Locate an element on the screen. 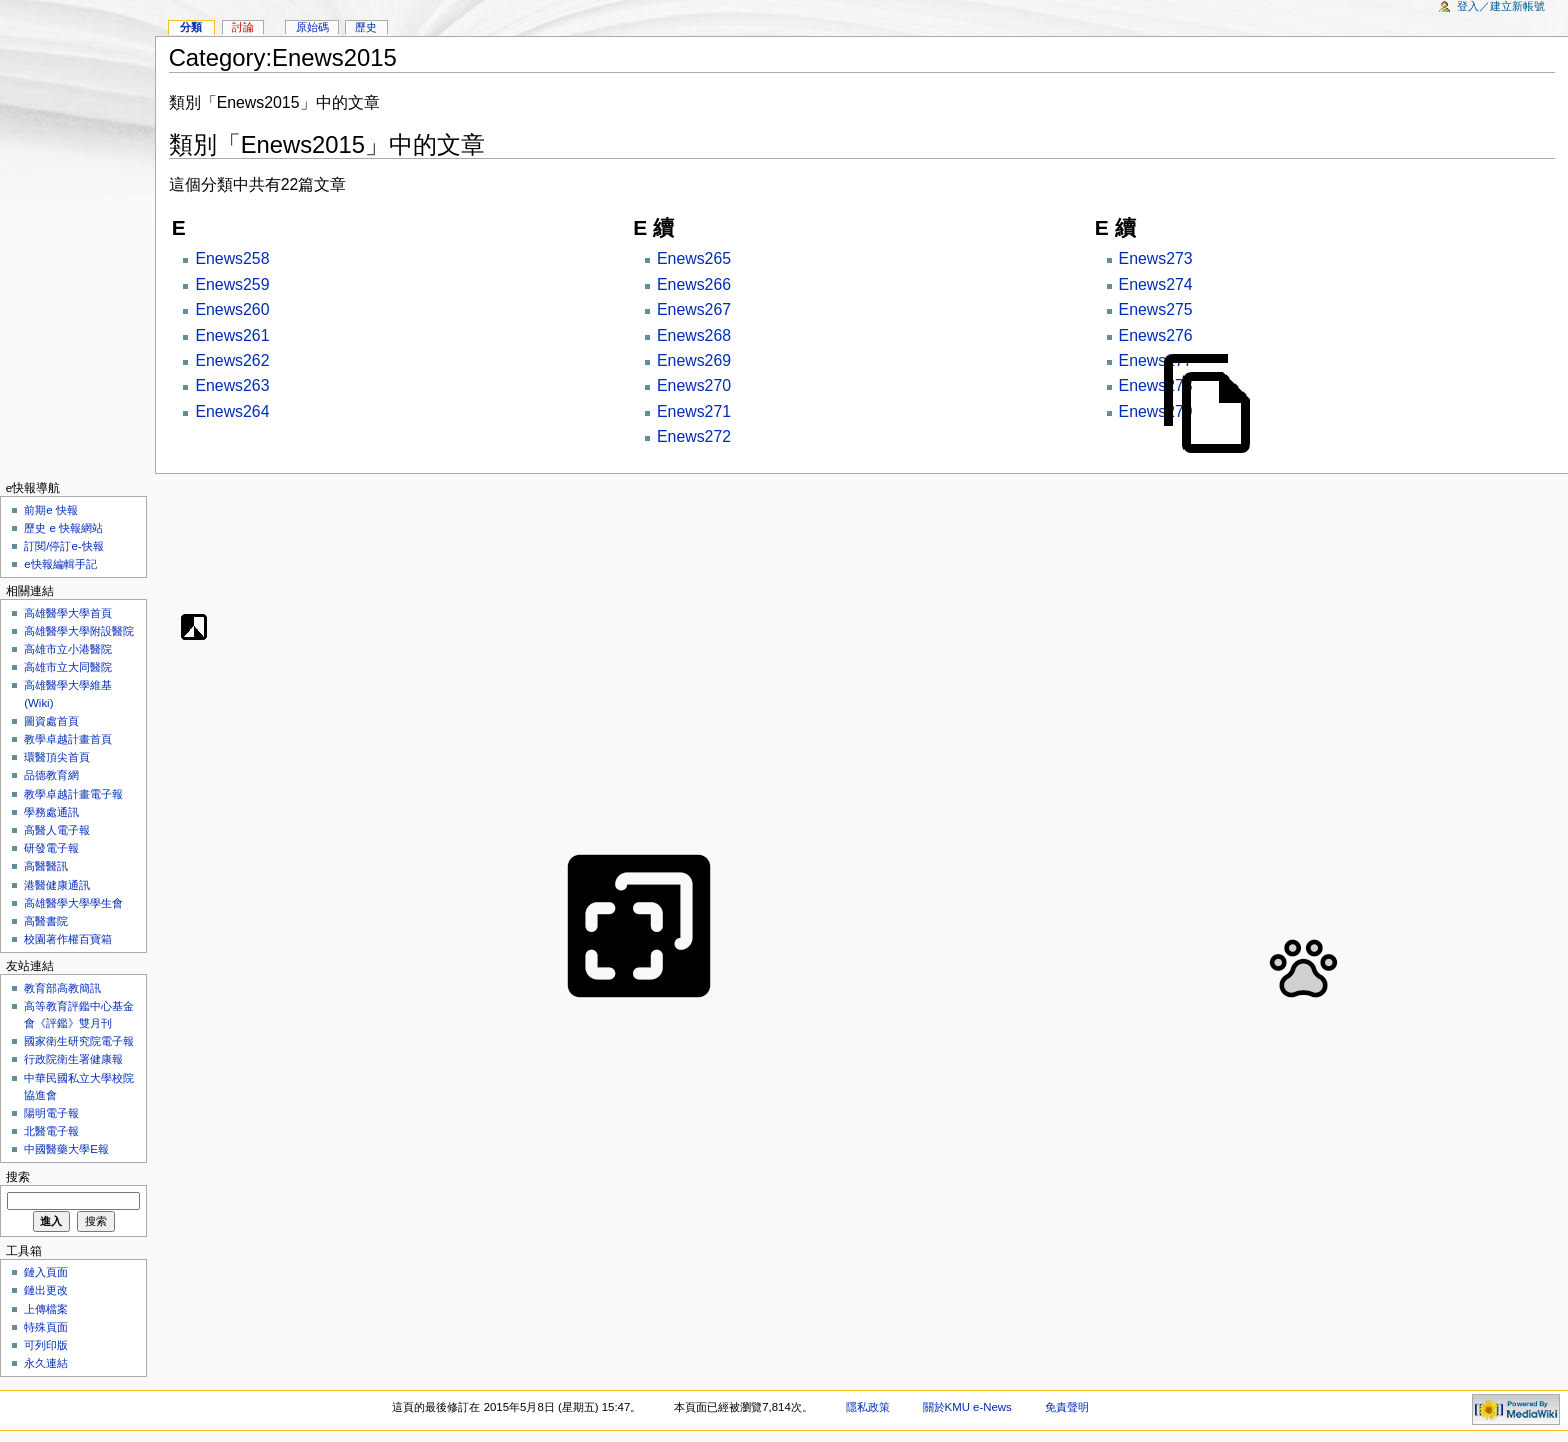  copy file to clipboard is located at coordinates (1209, 403).